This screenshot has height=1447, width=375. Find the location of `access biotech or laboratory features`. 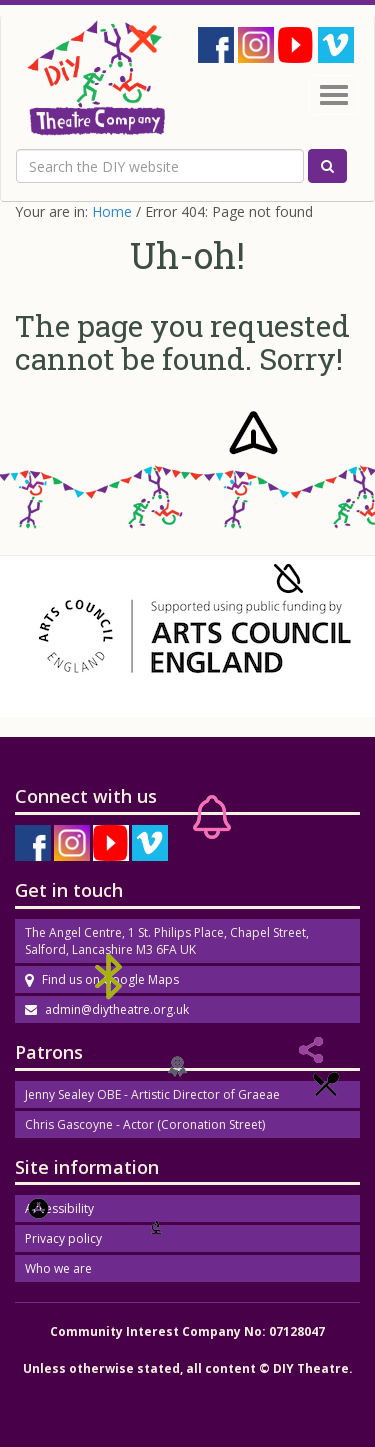

access biotech or laboratory features is located at coordinates (156, 1227).